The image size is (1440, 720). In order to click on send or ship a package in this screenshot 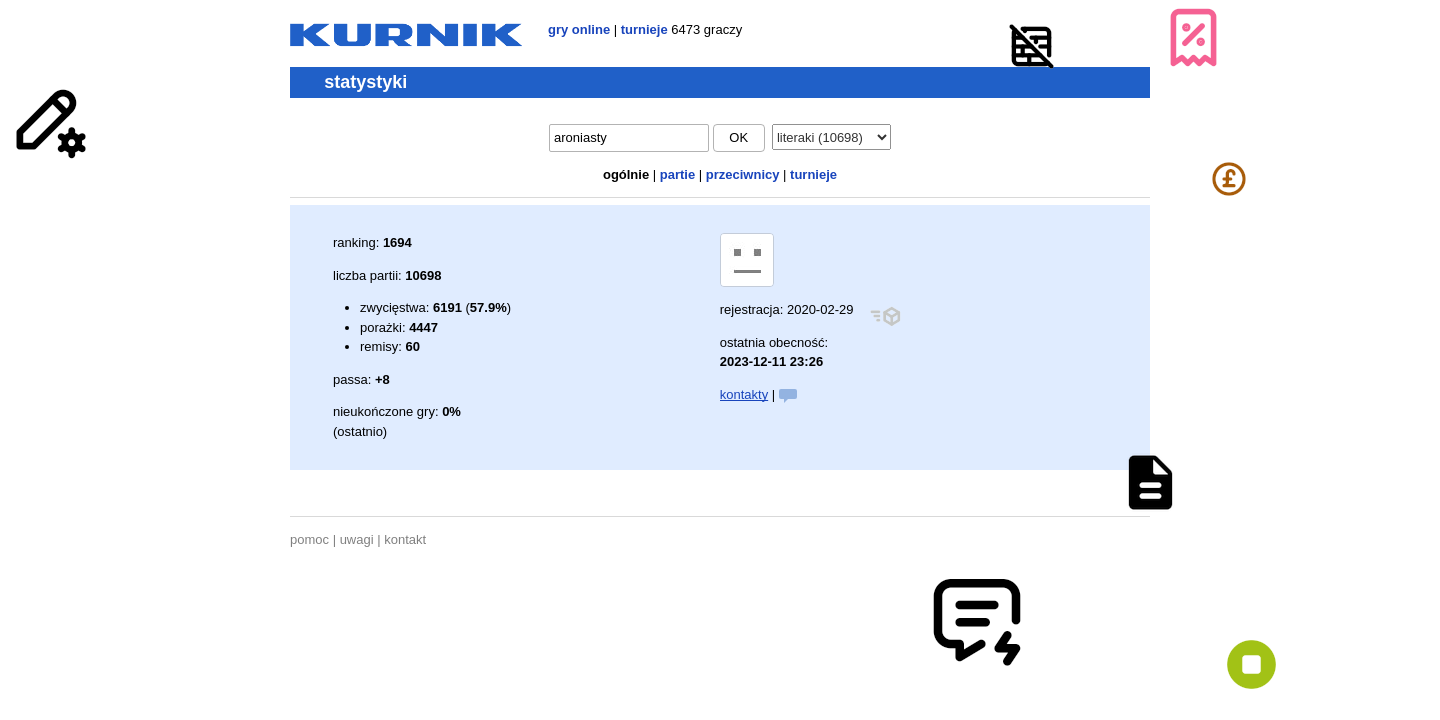, I will do `click(886, 316)`.